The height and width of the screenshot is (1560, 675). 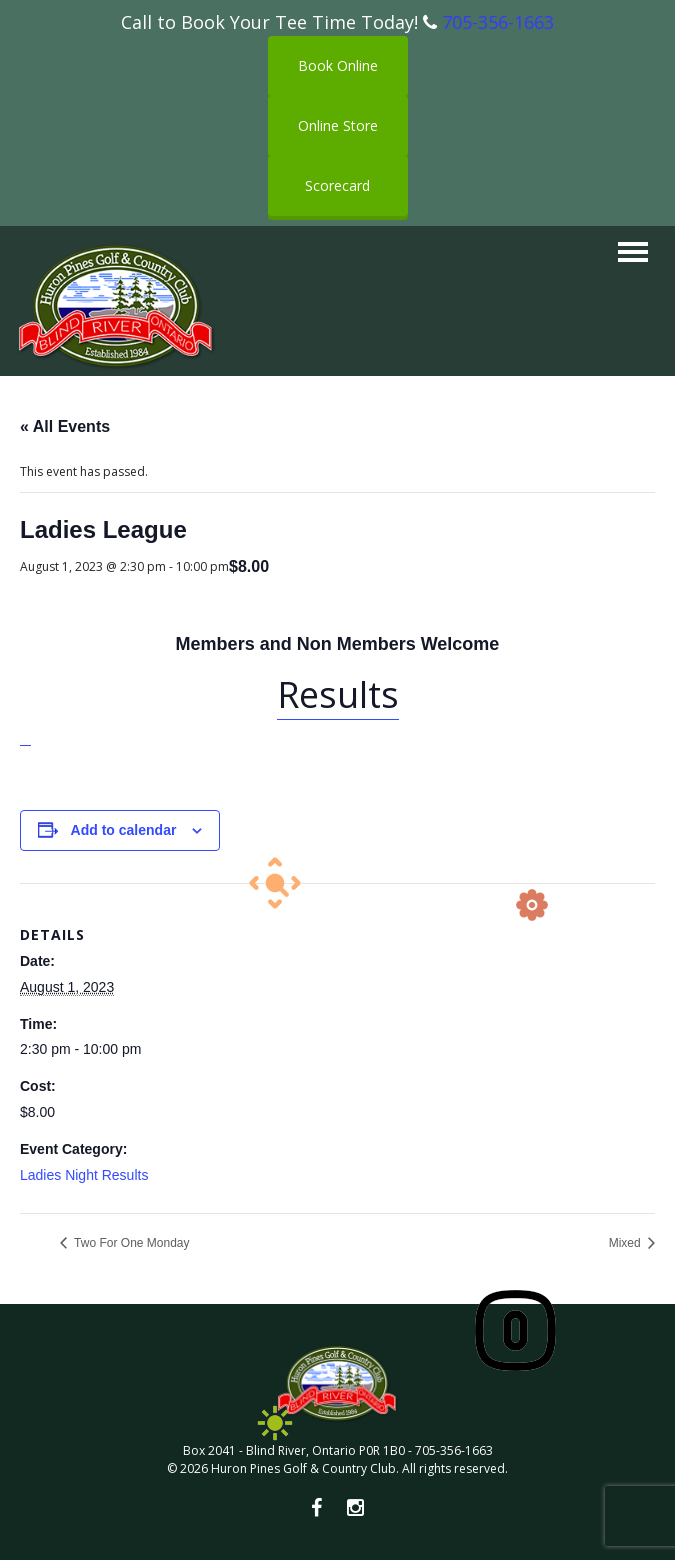 What do you see at coordinates (532, 905) in the screenshot?
I see `access garden or plant care features` at bounding box center [532, 905].